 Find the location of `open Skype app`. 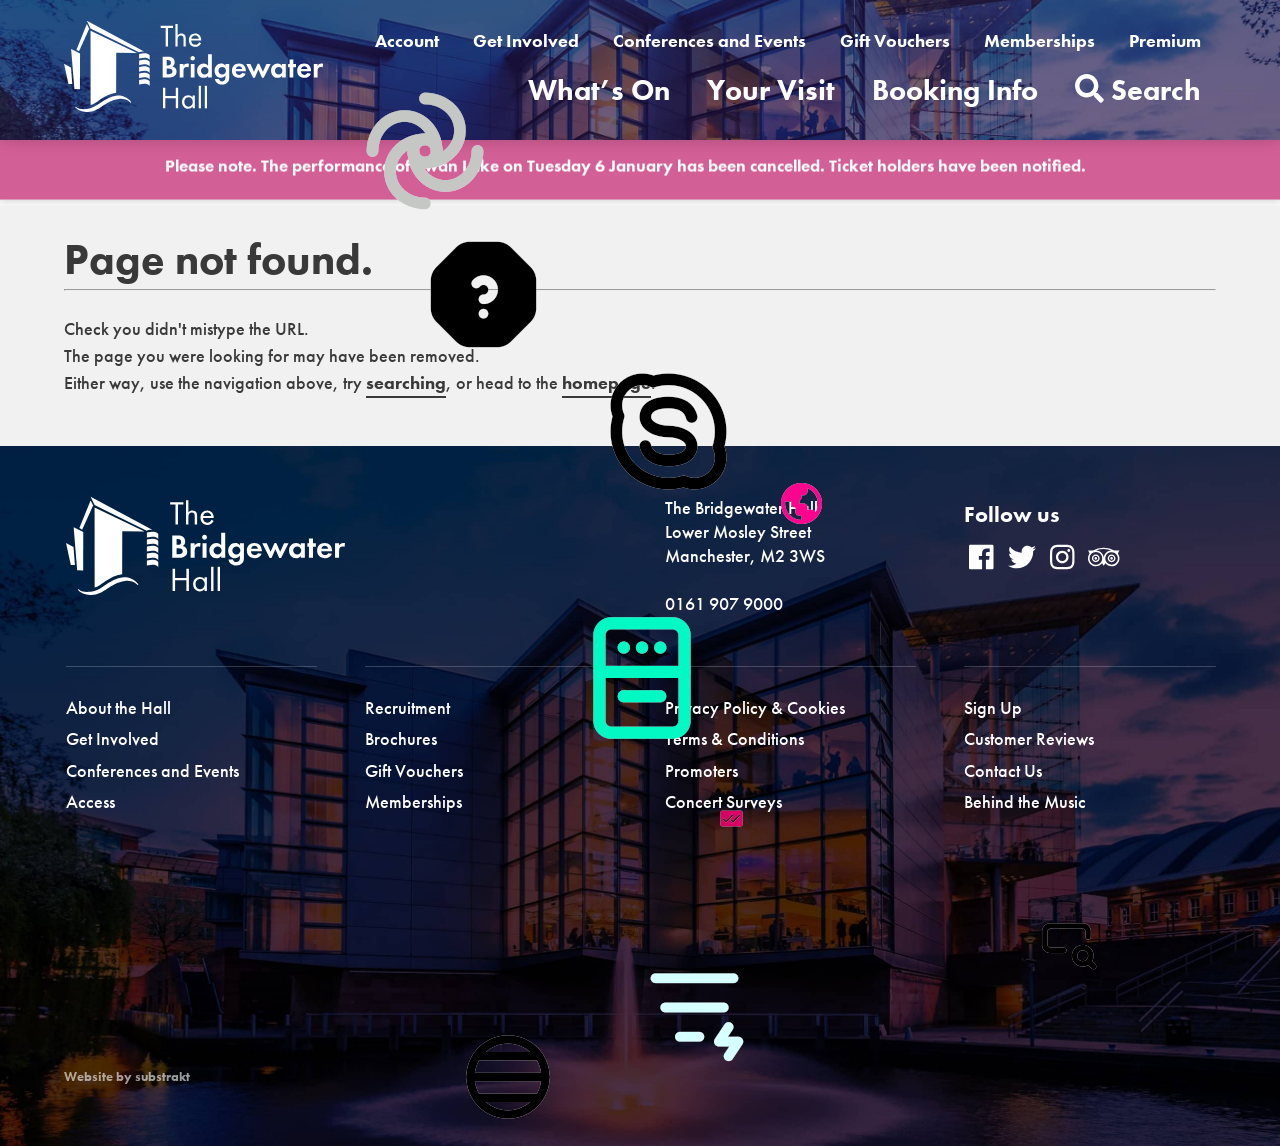

open Skype app is located at coordinates (668, 431).